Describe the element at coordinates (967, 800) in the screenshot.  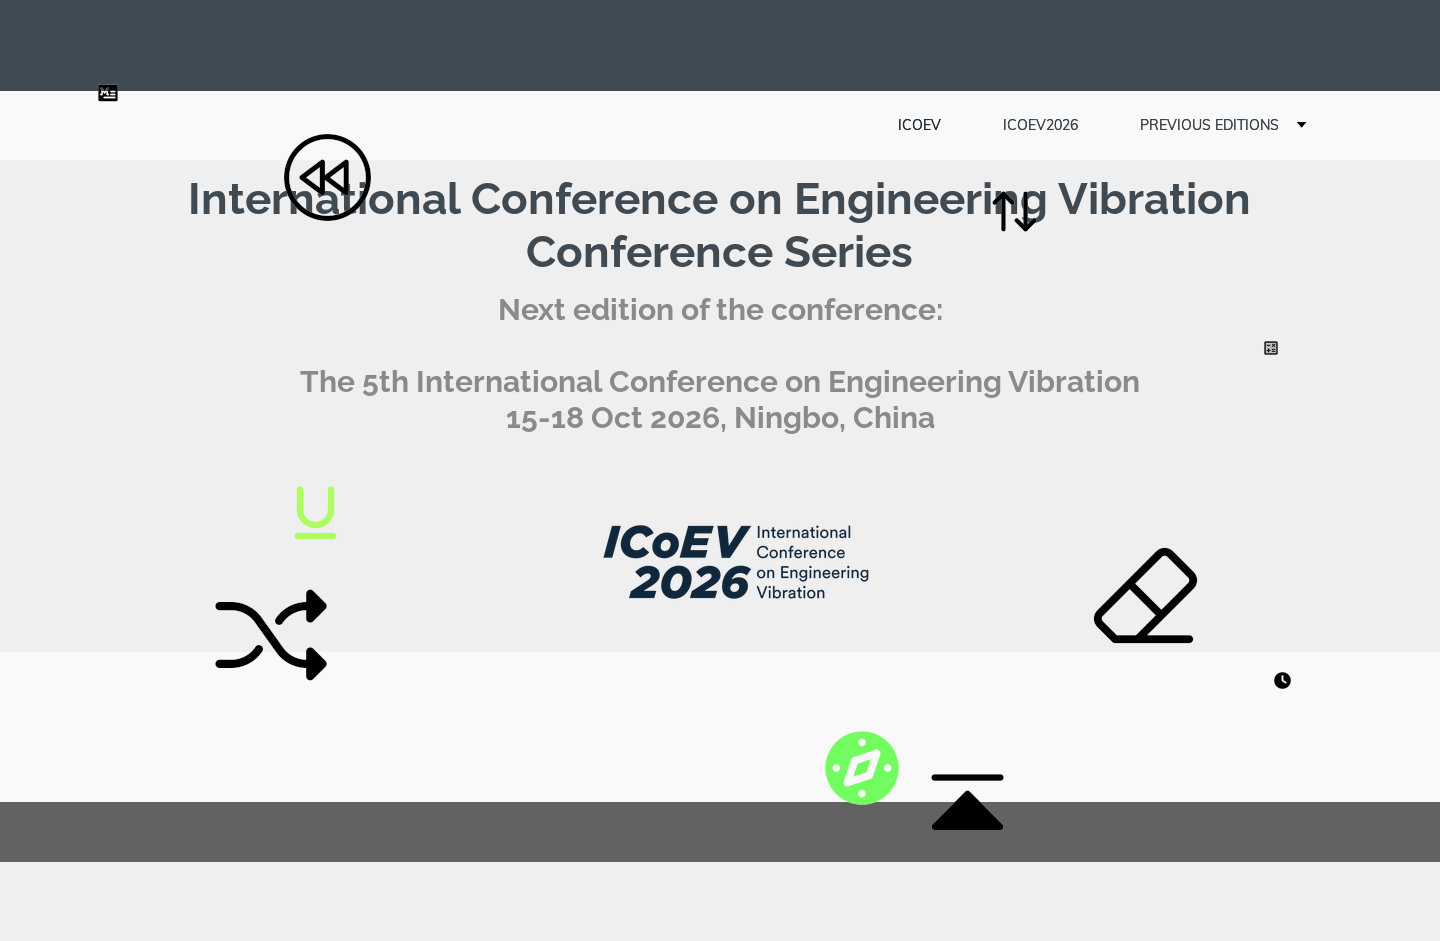
I see `collapse to top or minimize panel` at that location.